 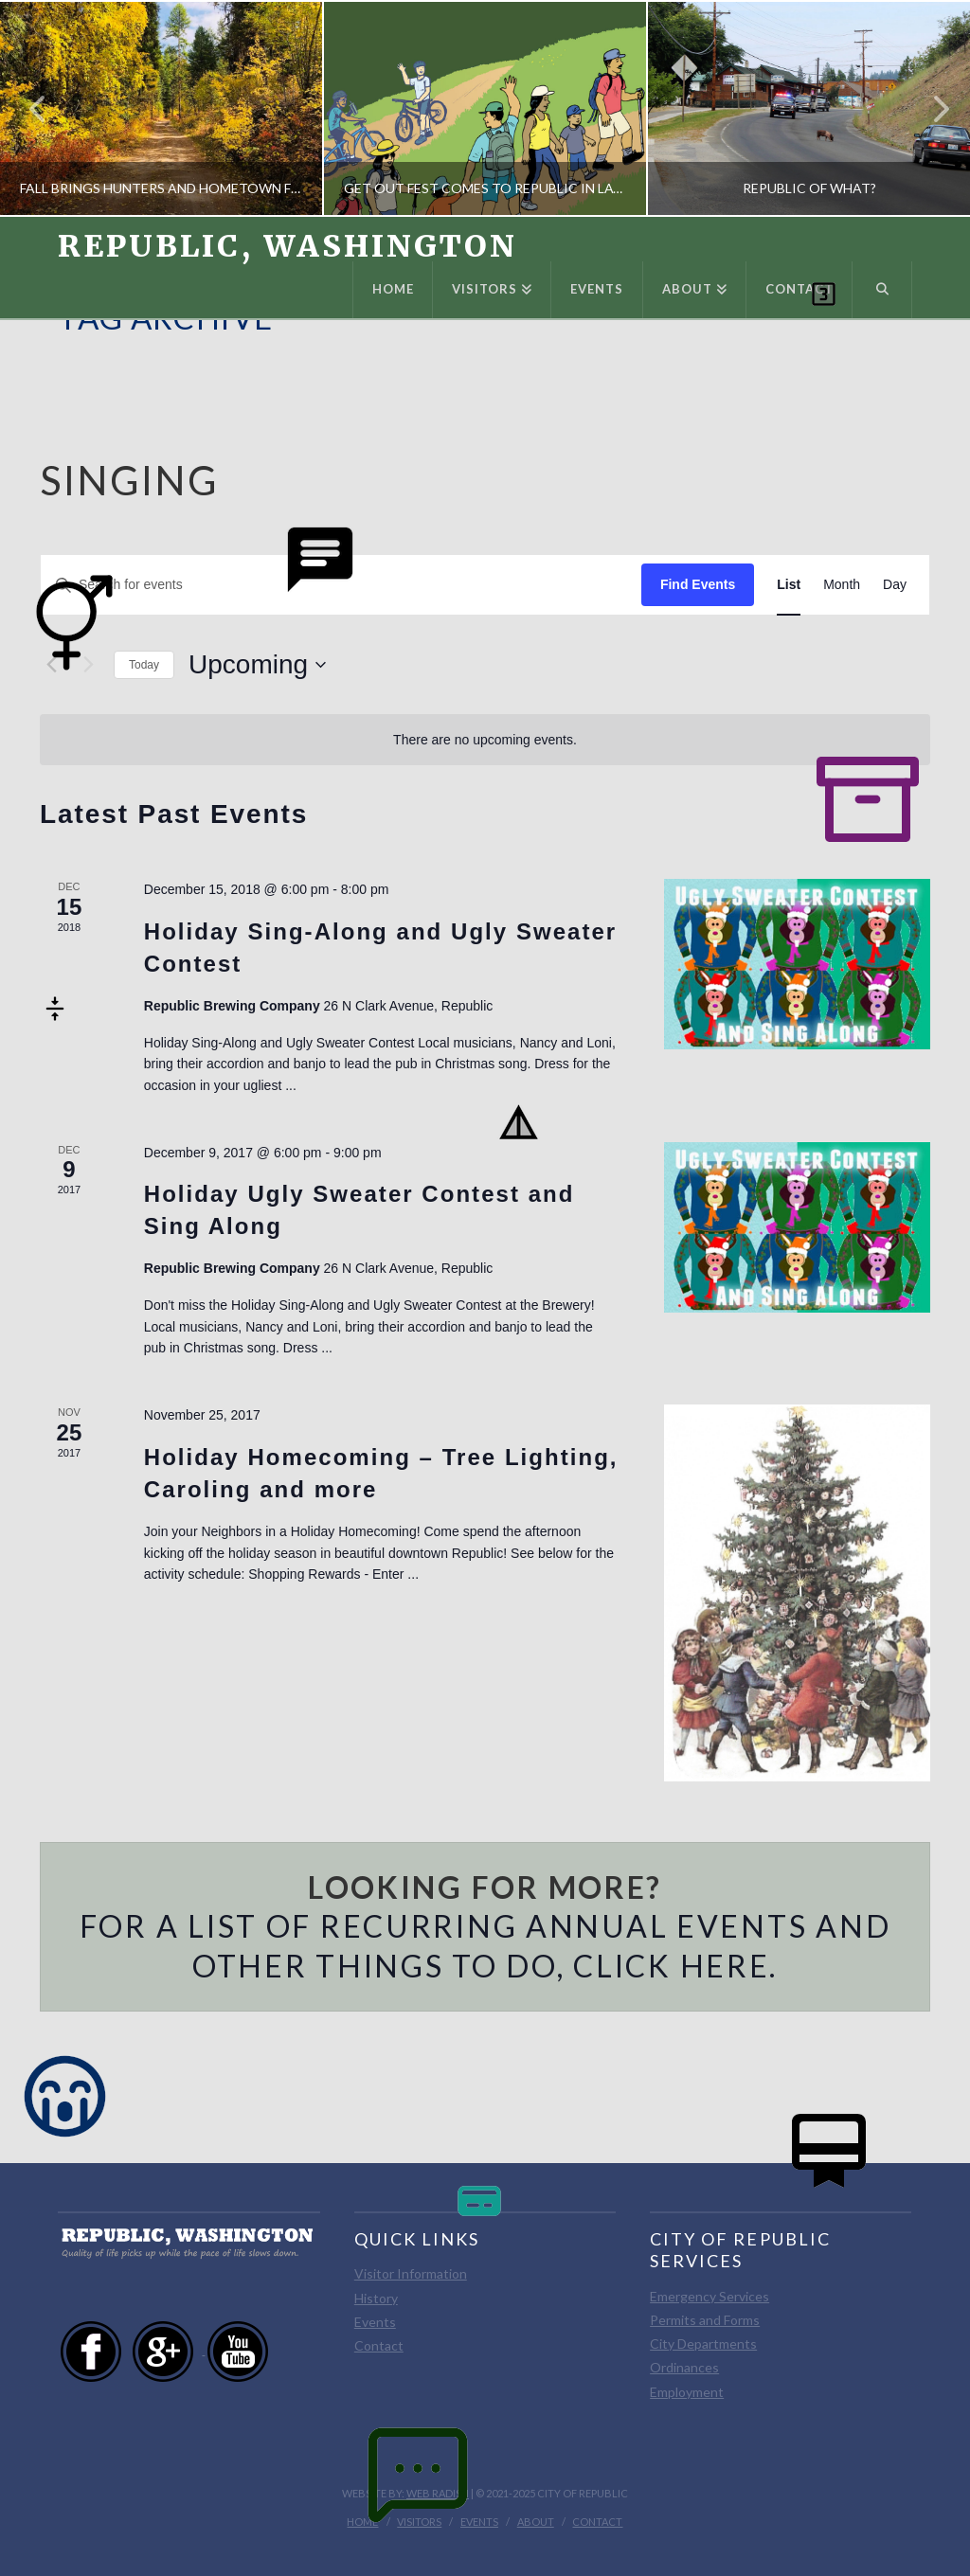 What do you see at coordinates (823, 294) in the screenshot?
I see `select option 3 in a numbered list` at bounding box center [823, 294].